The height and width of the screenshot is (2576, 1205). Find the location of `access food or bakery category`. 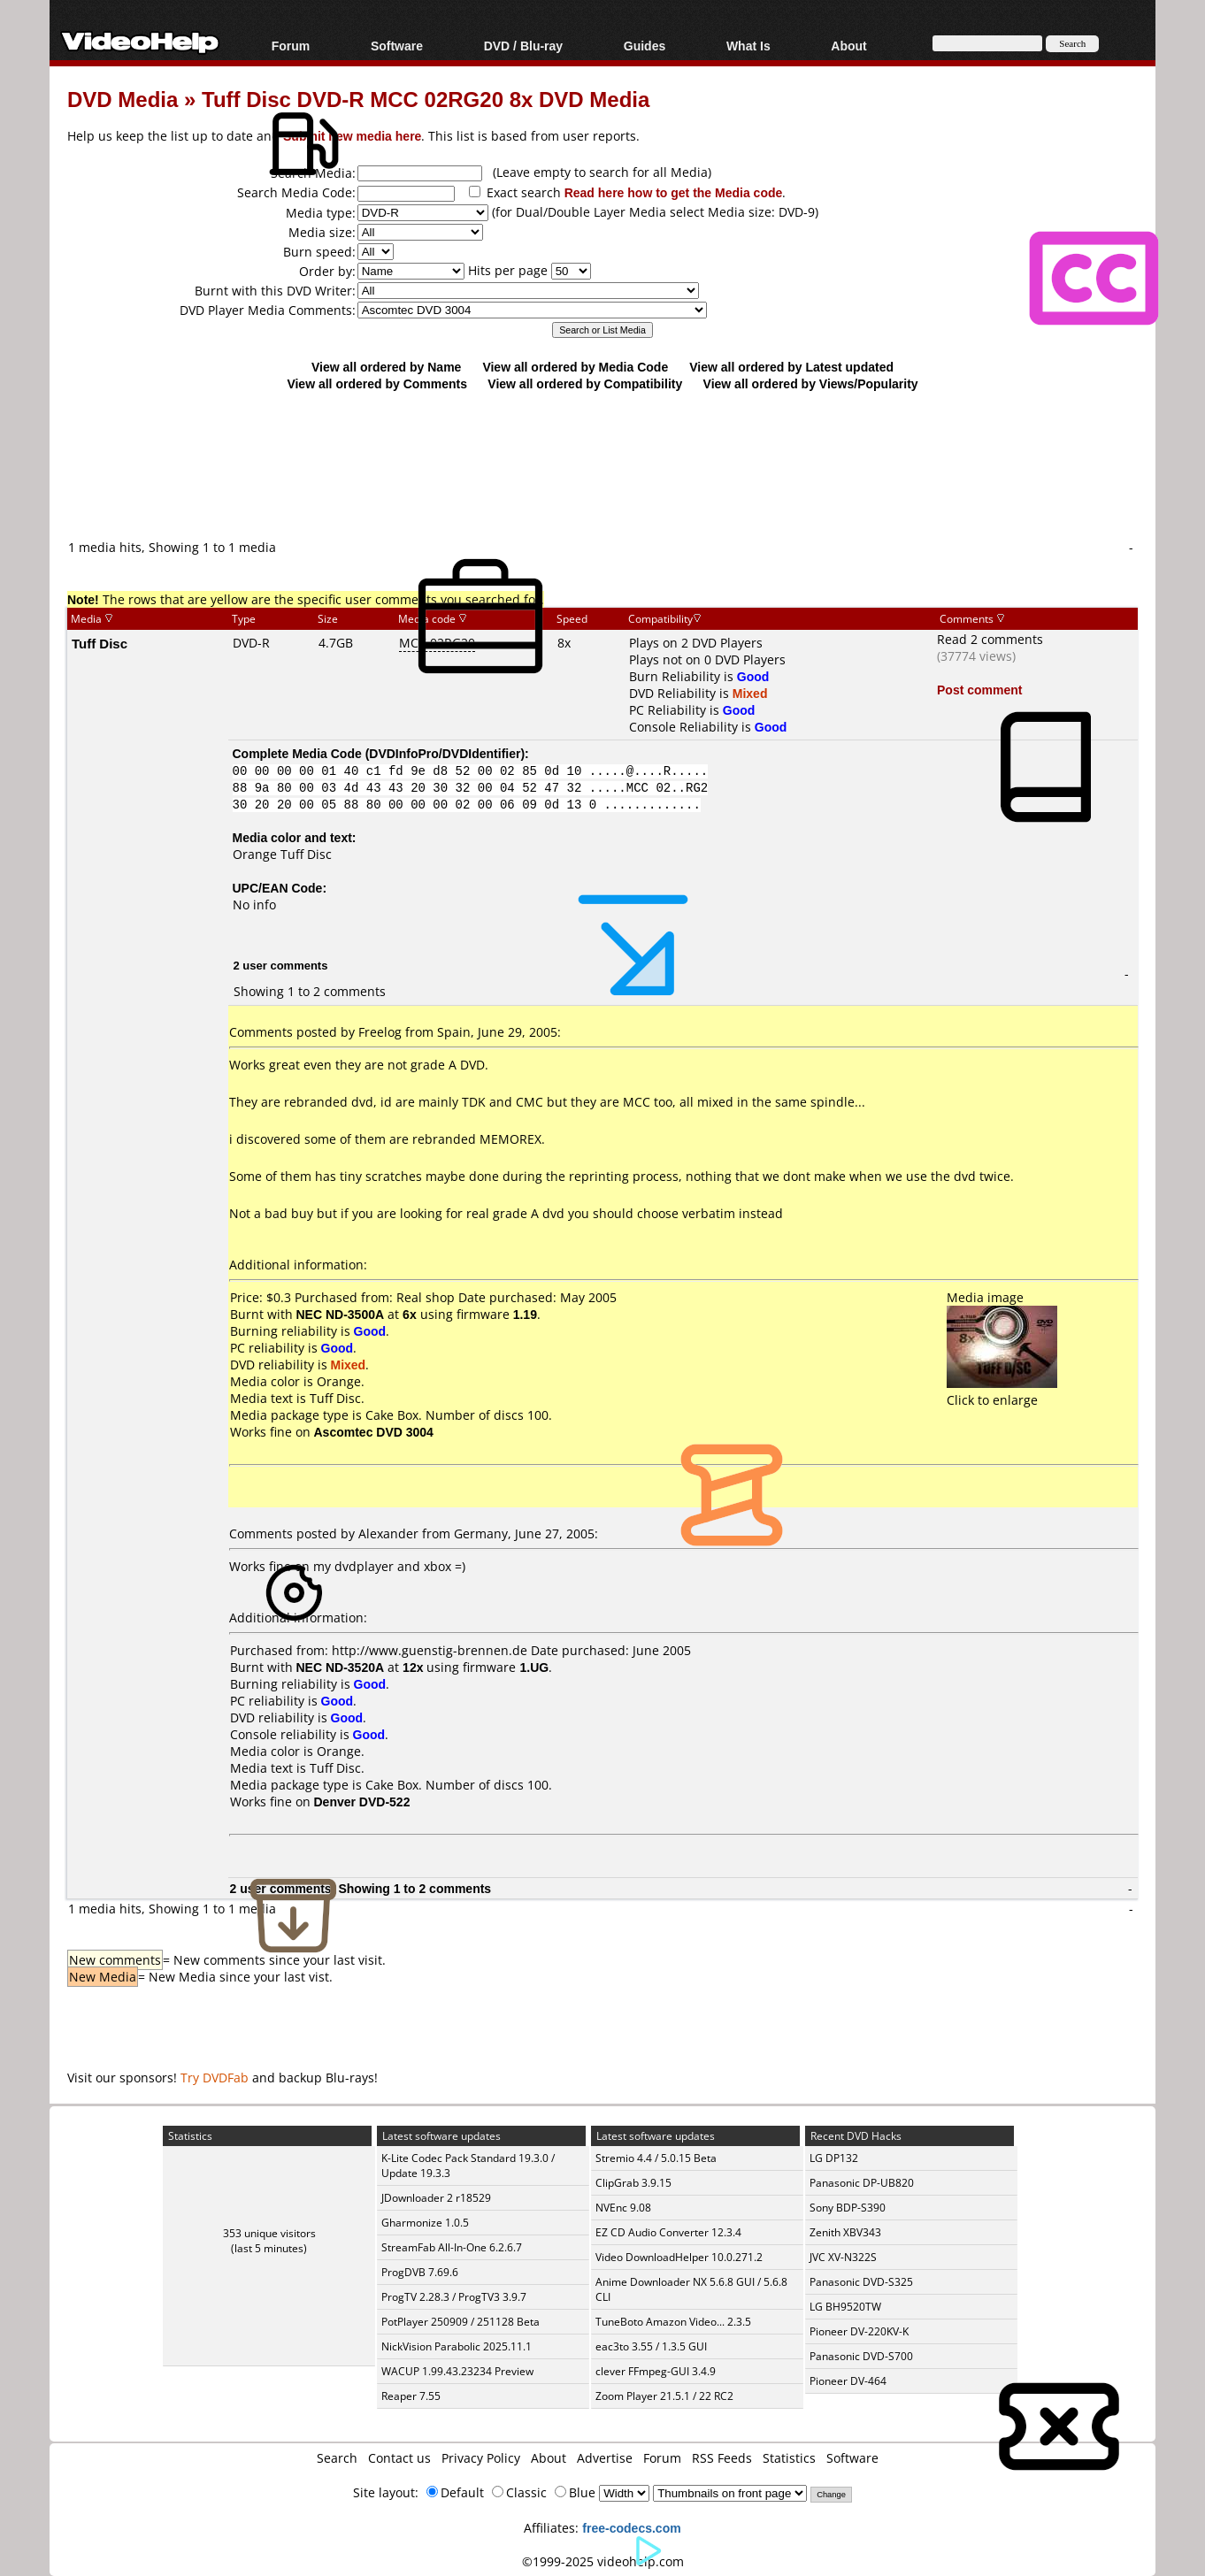

access food or bakery category is located at coordinates (294, 1592).